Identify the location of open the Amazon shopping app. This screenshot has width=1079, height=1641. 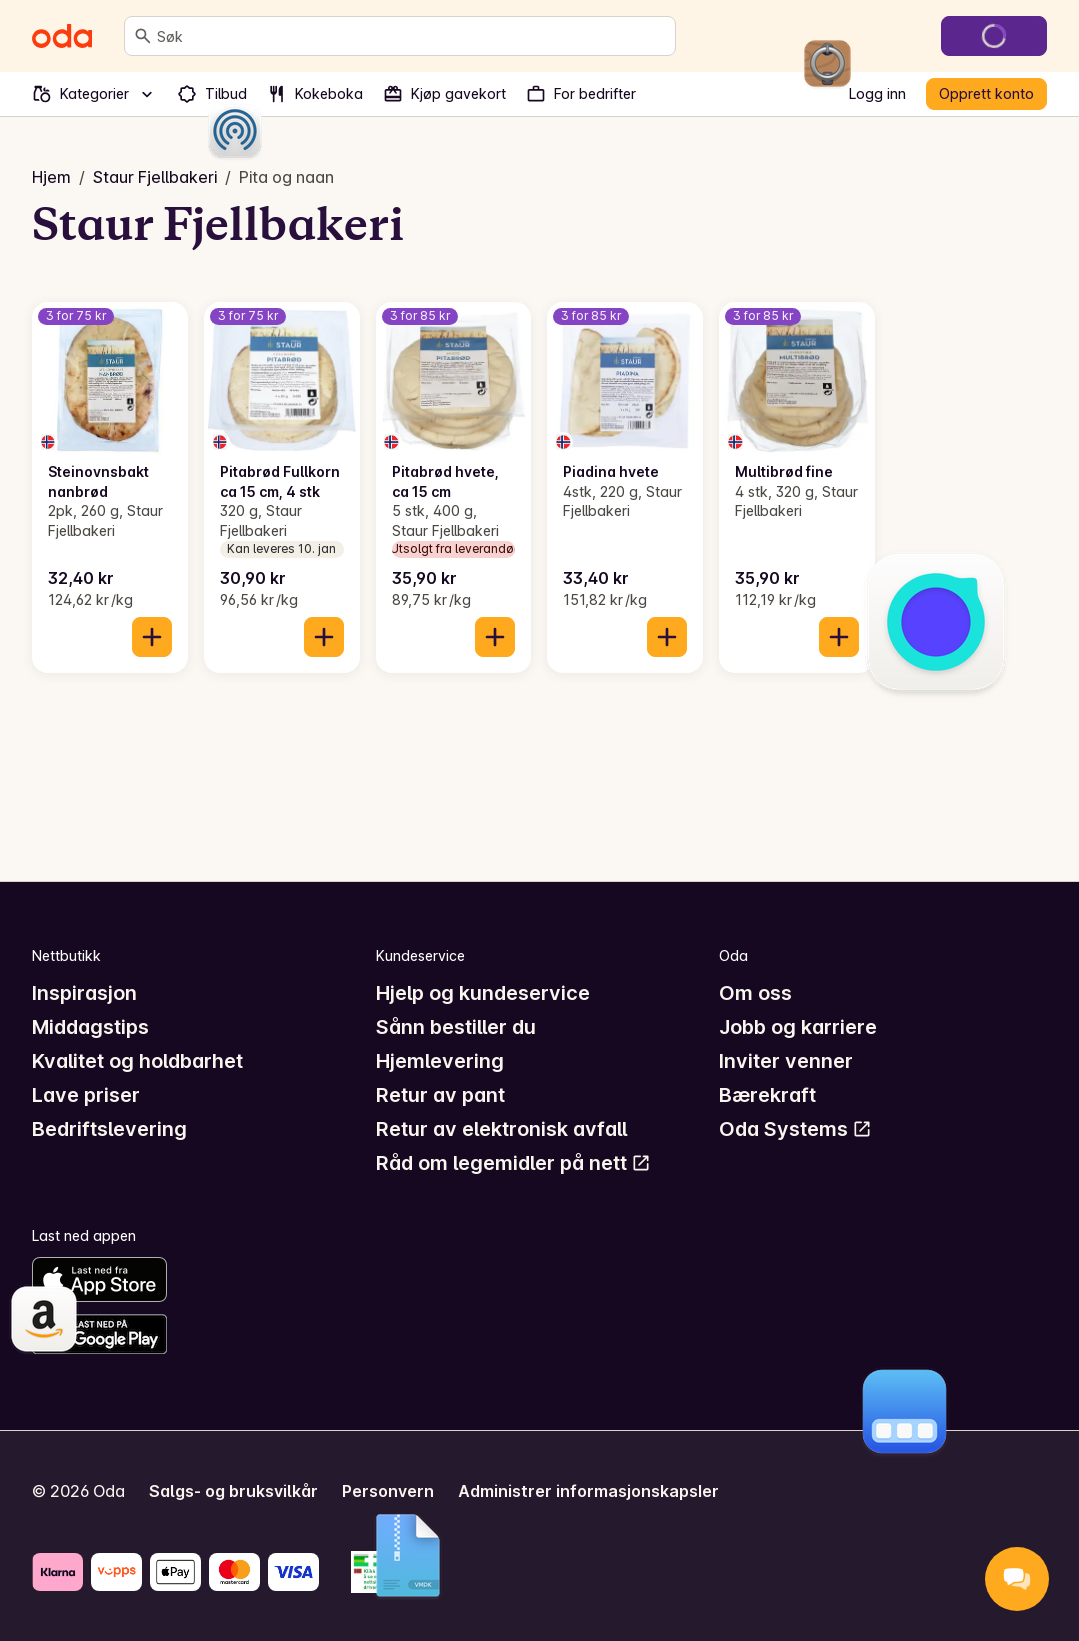
(44, 1319).